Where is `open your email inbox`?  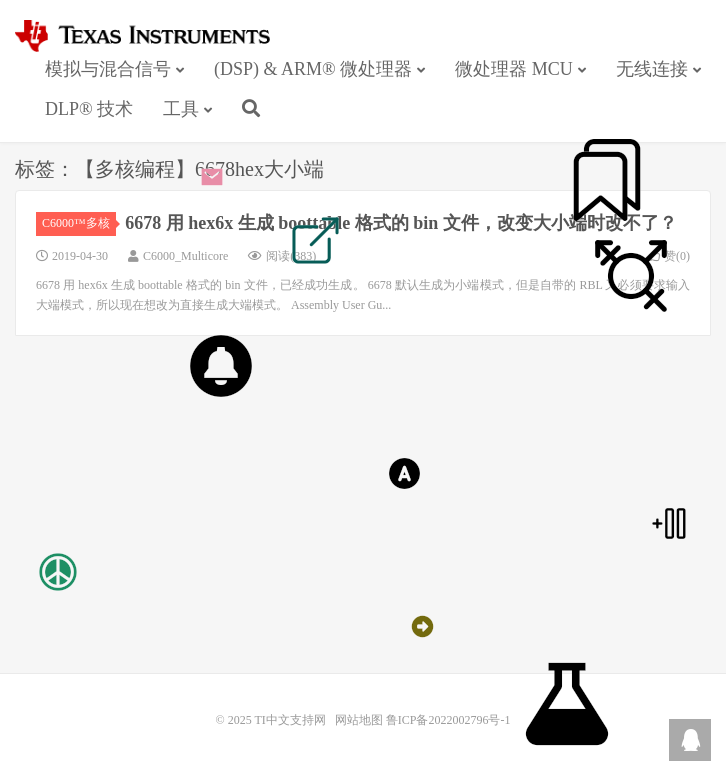
open your email inbox is located at coordinates (212, 177).